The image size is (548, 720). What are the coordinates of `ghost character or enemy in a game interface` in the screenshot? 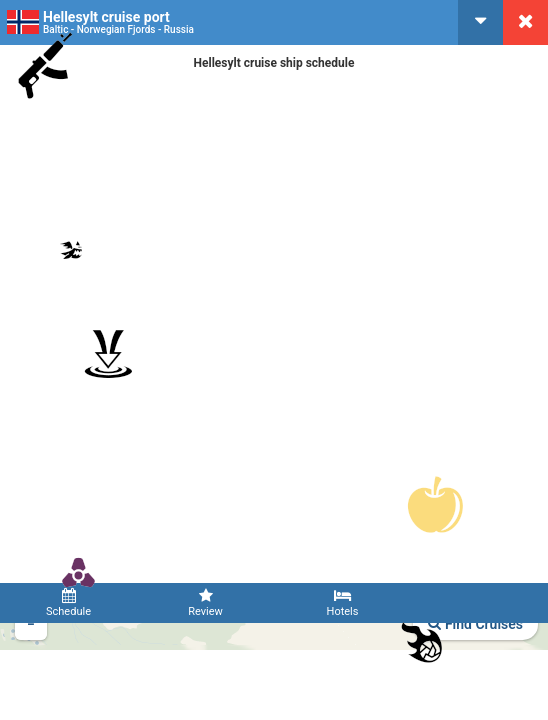 It's located at (71, 250).